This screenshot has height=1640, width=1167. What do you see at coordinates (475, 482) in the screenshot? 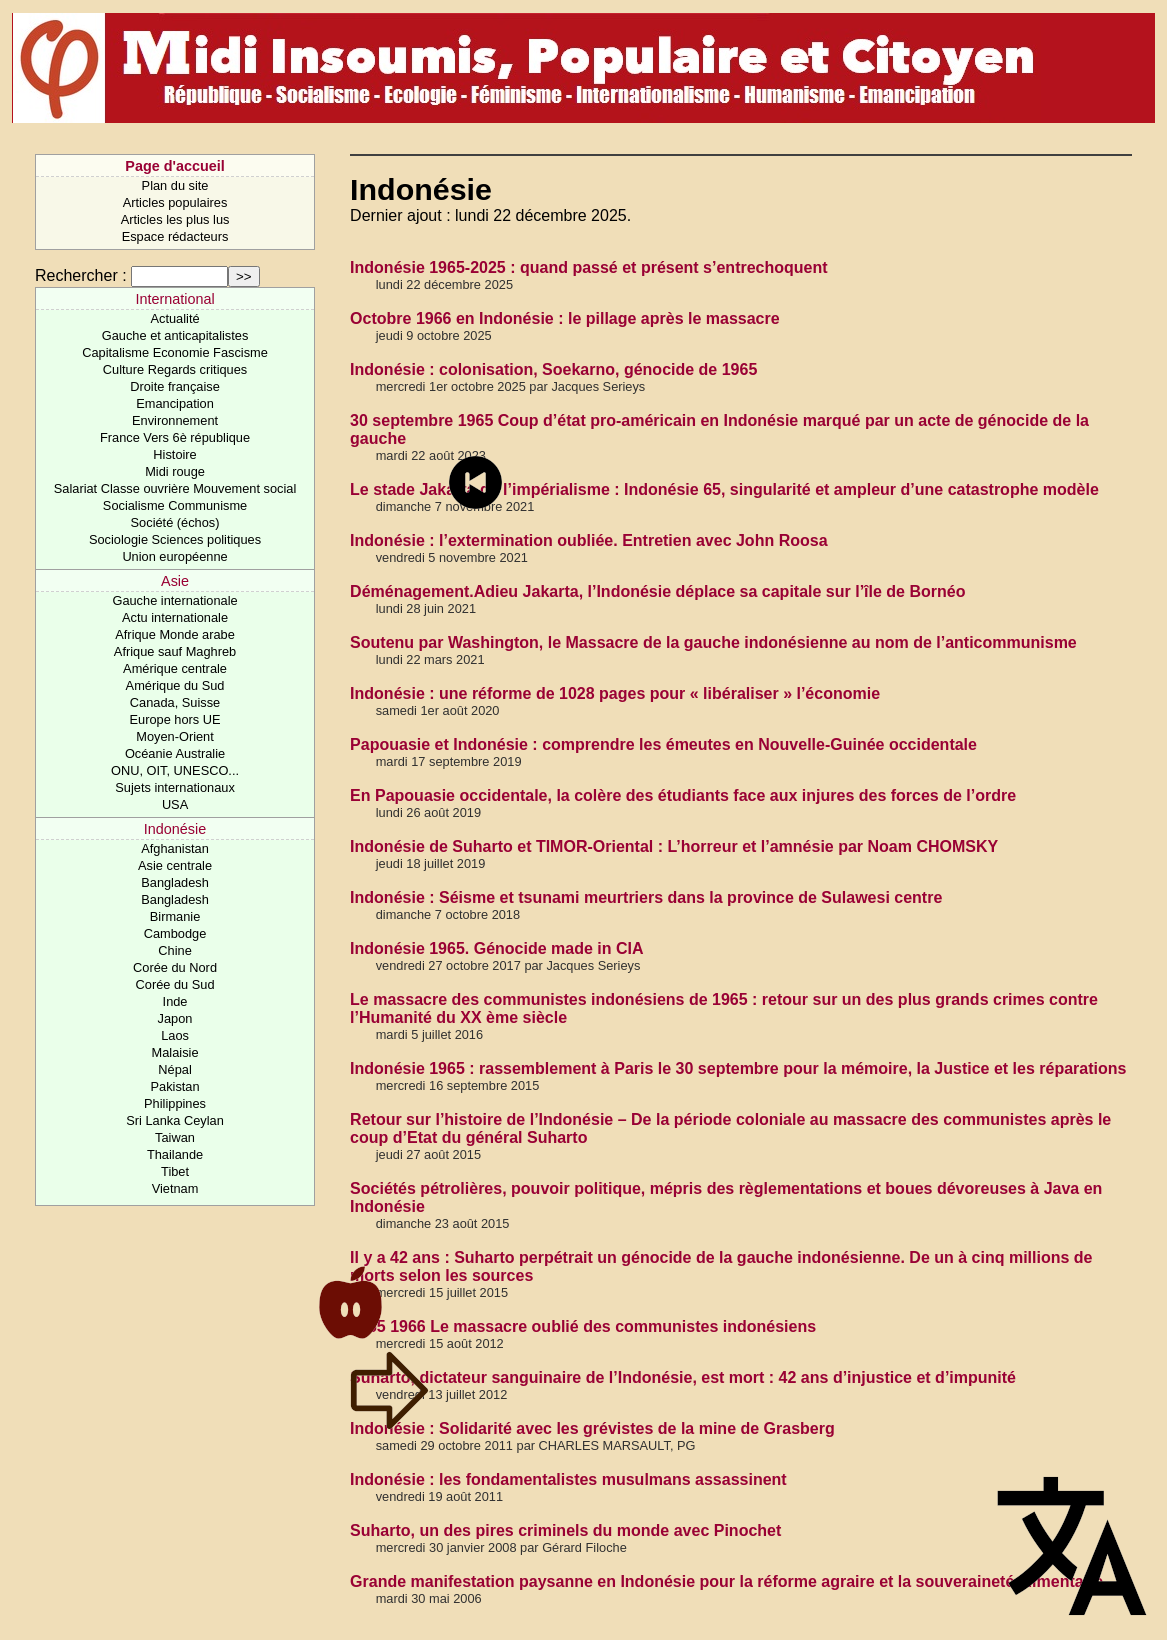
I see `skip to previous track` at bounding box center [475, 482].